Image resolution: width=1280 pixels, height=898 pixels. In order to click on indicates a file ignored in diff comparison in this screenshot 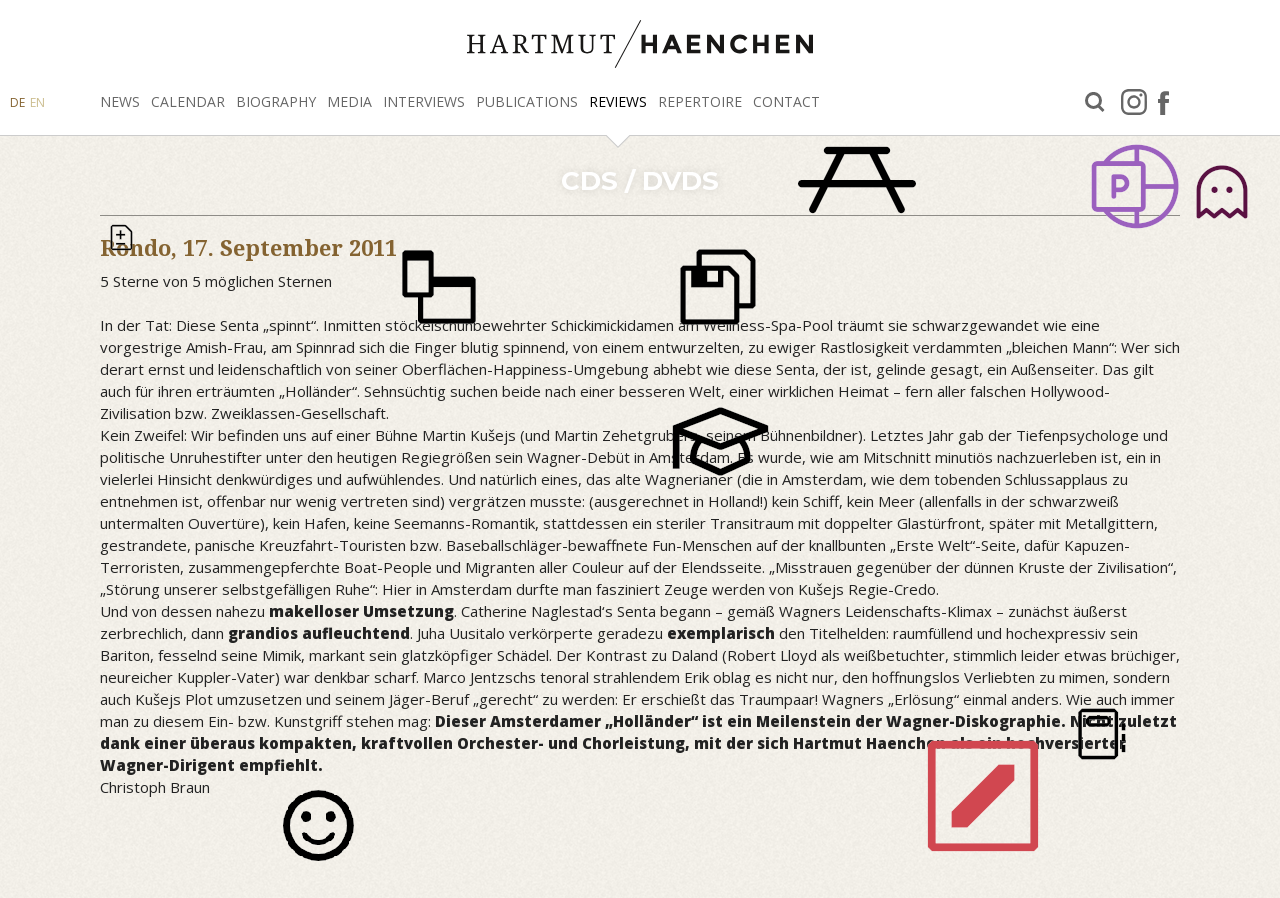, I will do `click(983, 796)`.